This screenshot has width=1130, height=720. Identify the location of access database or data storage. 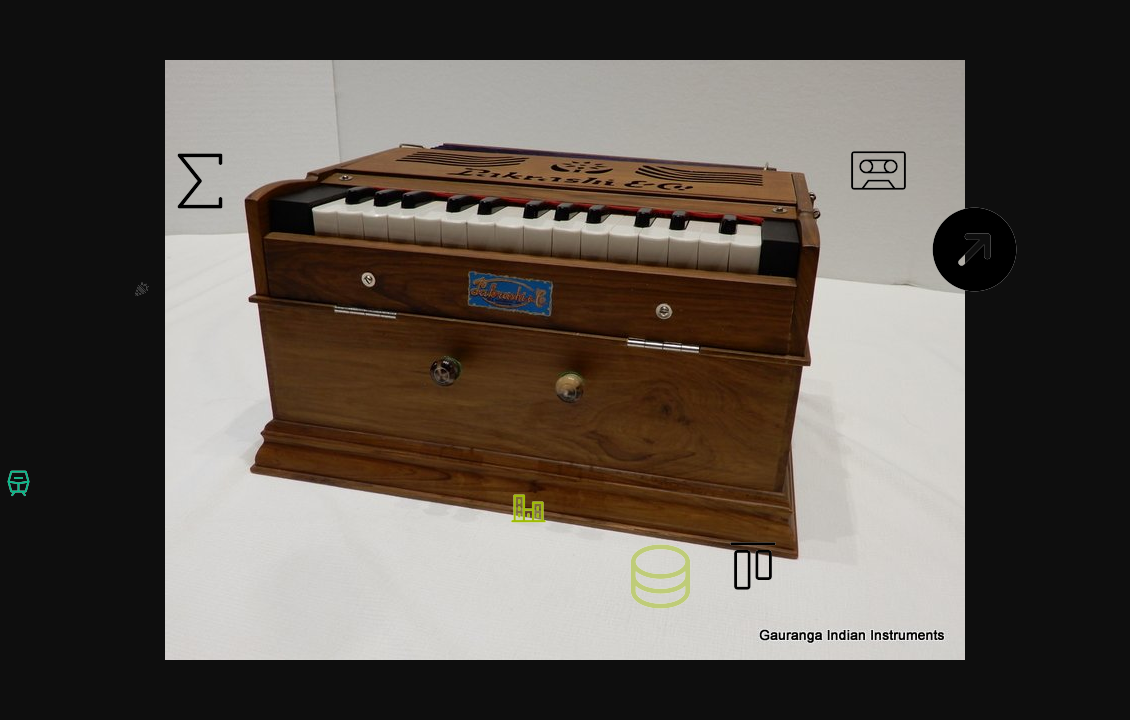
(660, 576).